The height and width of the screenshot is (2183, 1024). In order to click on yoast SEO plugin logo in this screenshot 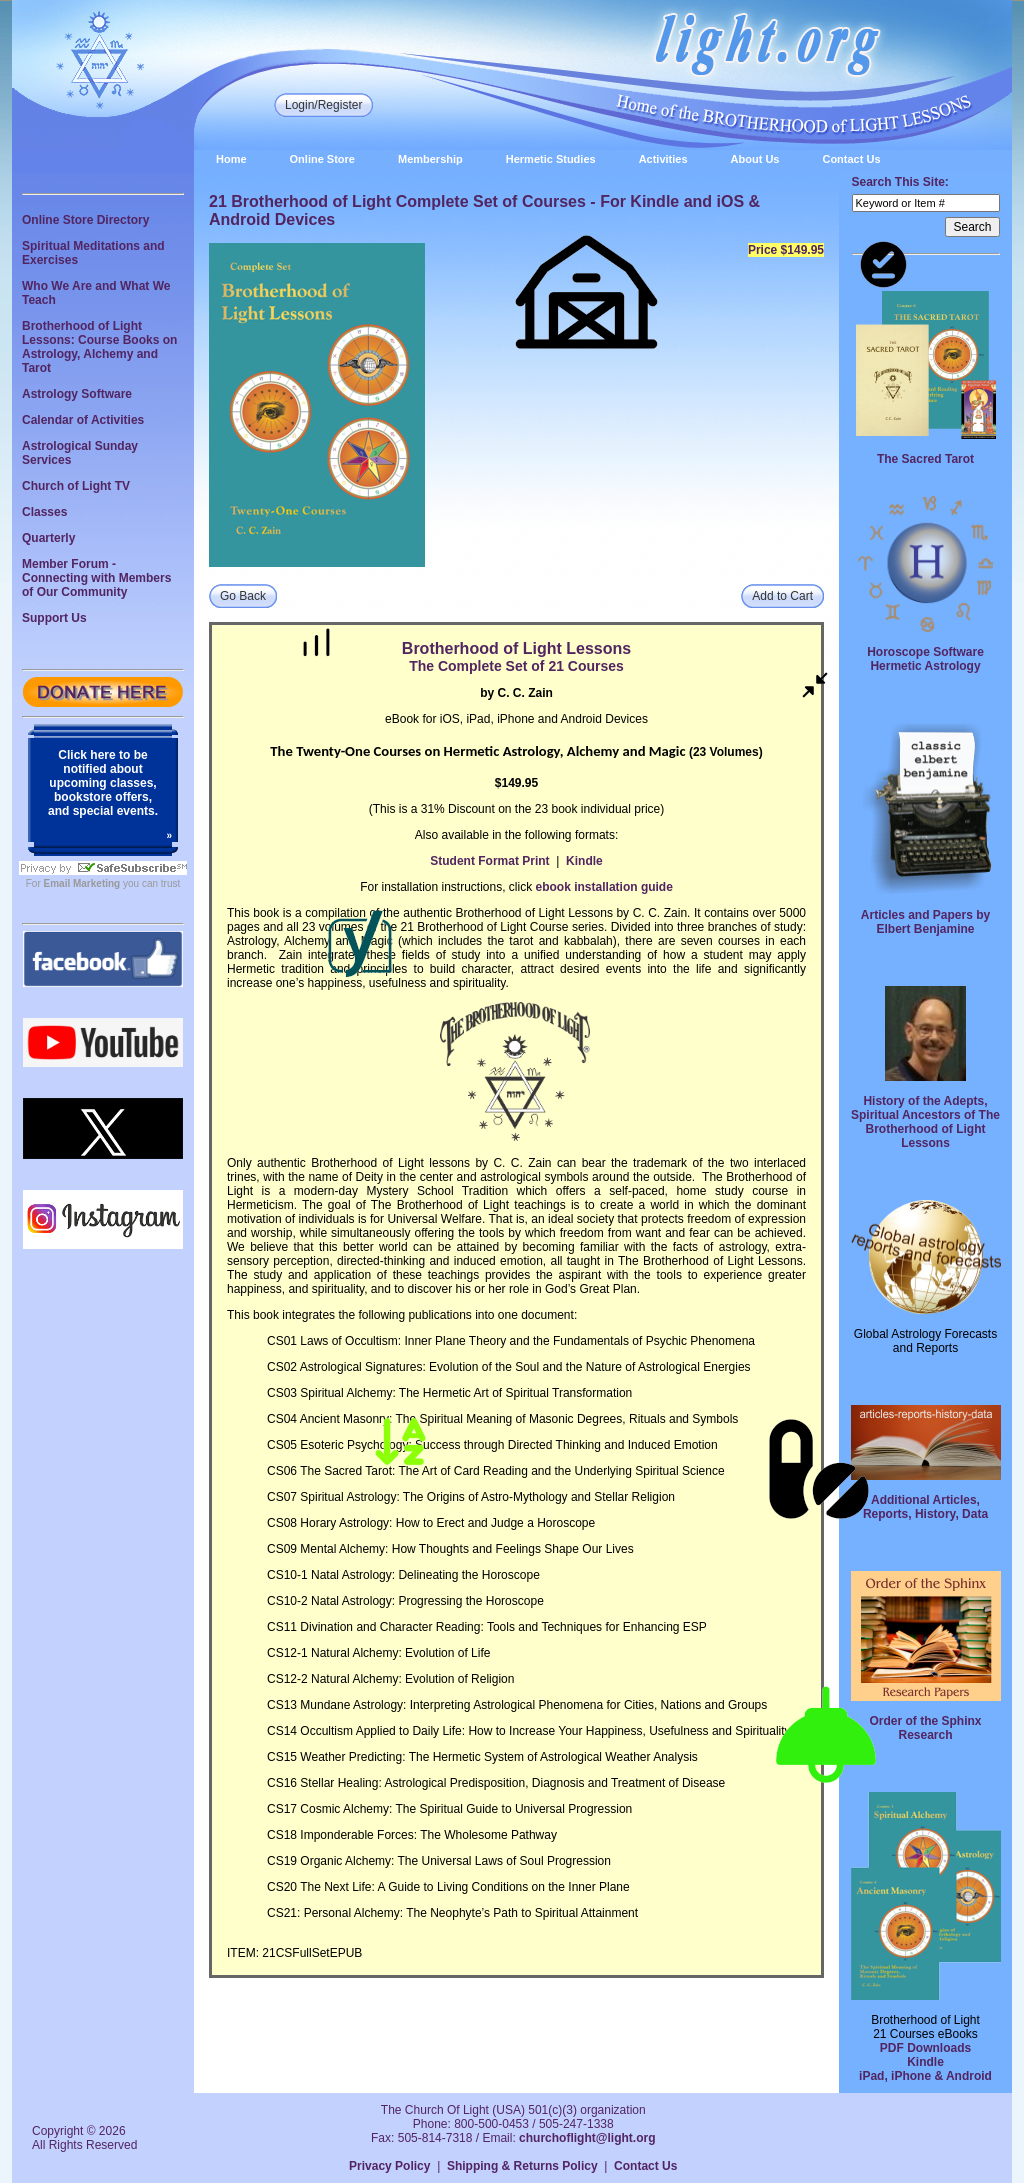, I will do `click(360, 944)`.